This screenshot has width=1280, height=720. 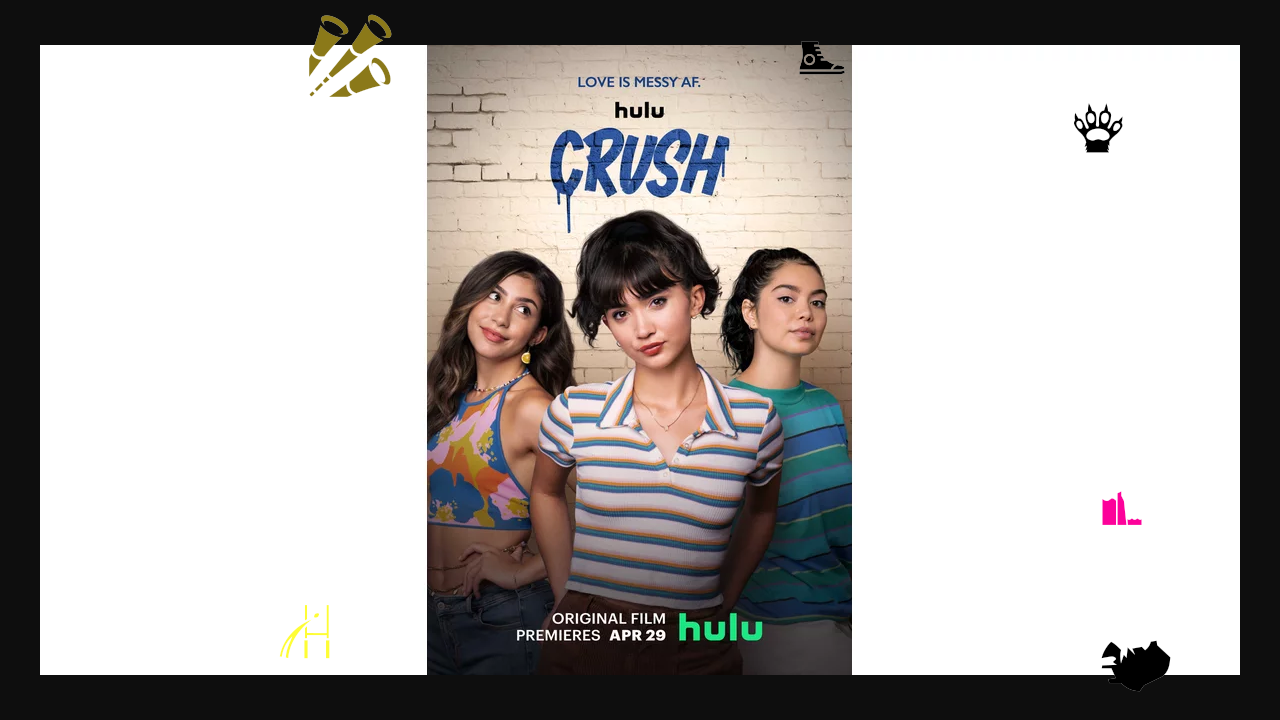 What do you see at coordinates (1136, 666) in the screenshot?
I see `select iceland as a country or region` at bounding box center [1136, 666].